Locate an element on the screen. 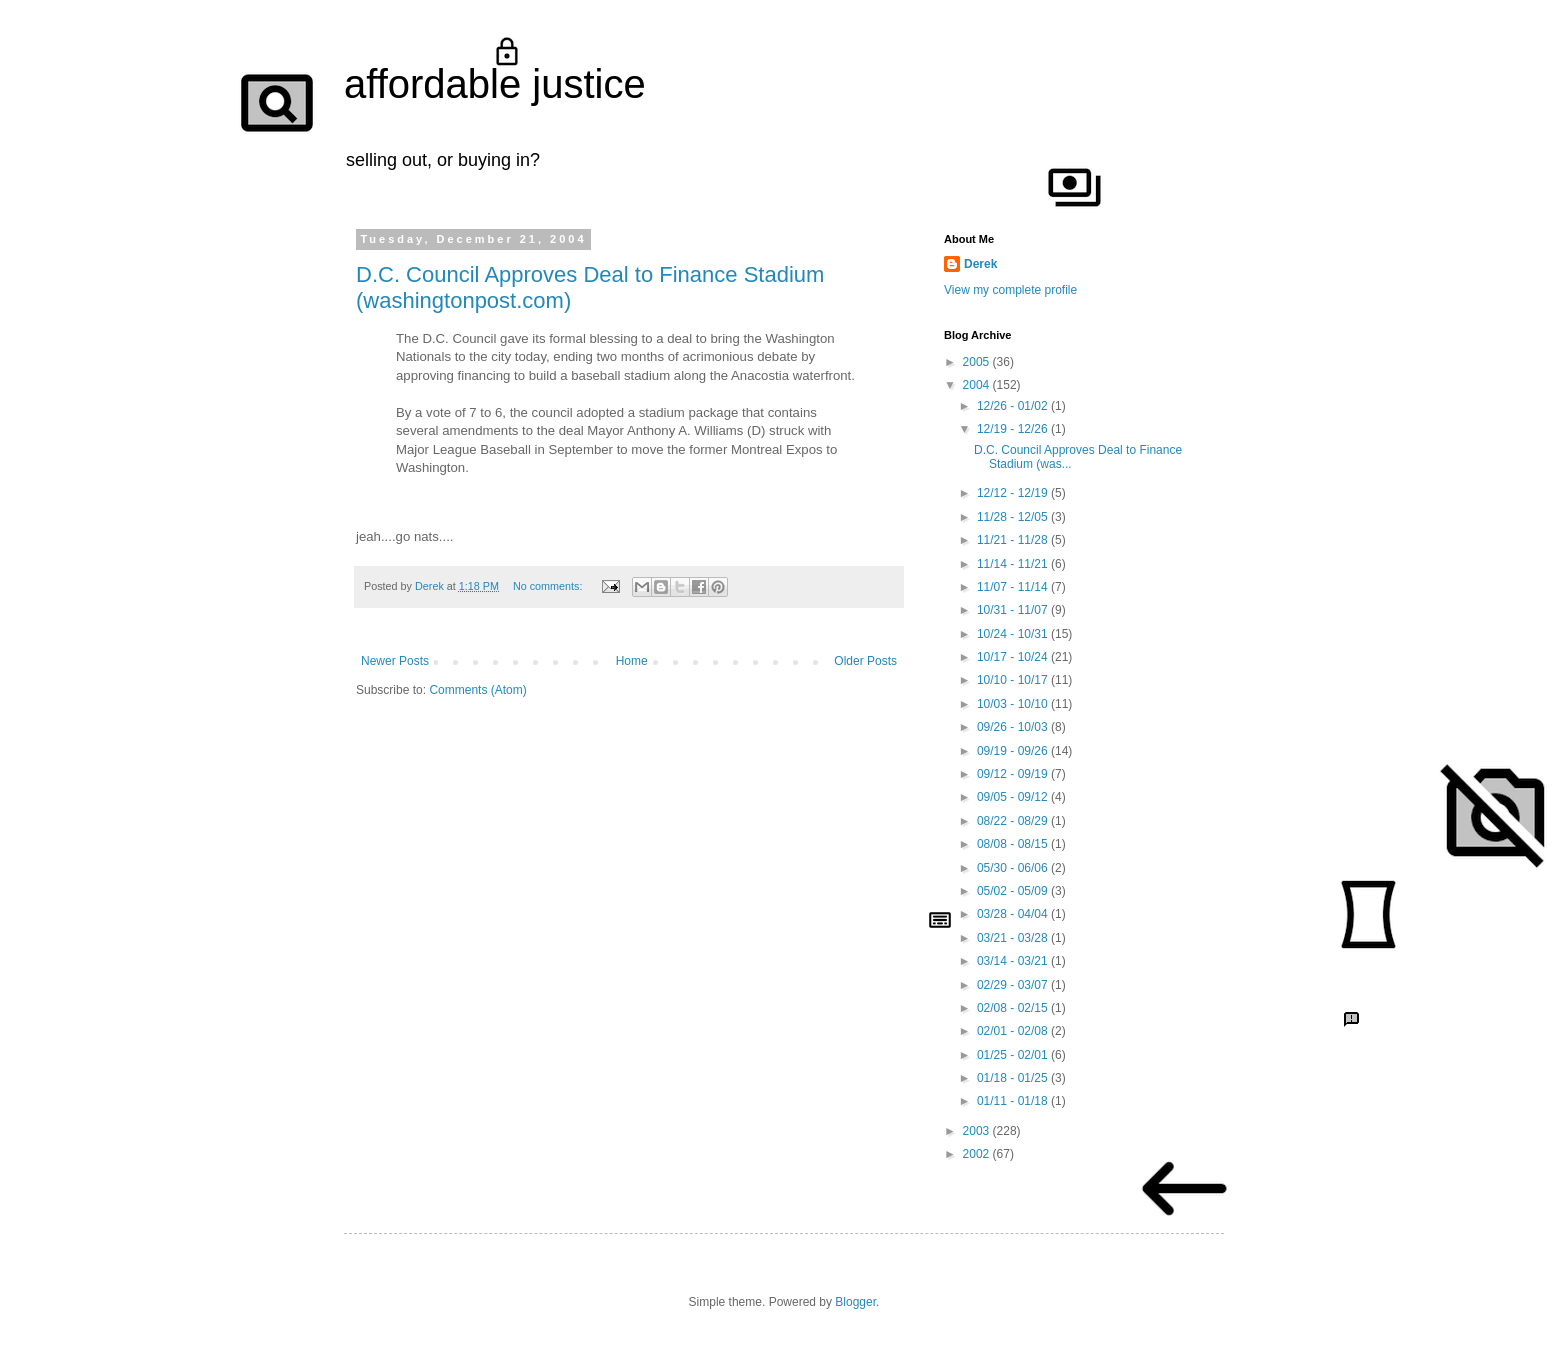  search within a document or page is located at coordinates (277, 103).